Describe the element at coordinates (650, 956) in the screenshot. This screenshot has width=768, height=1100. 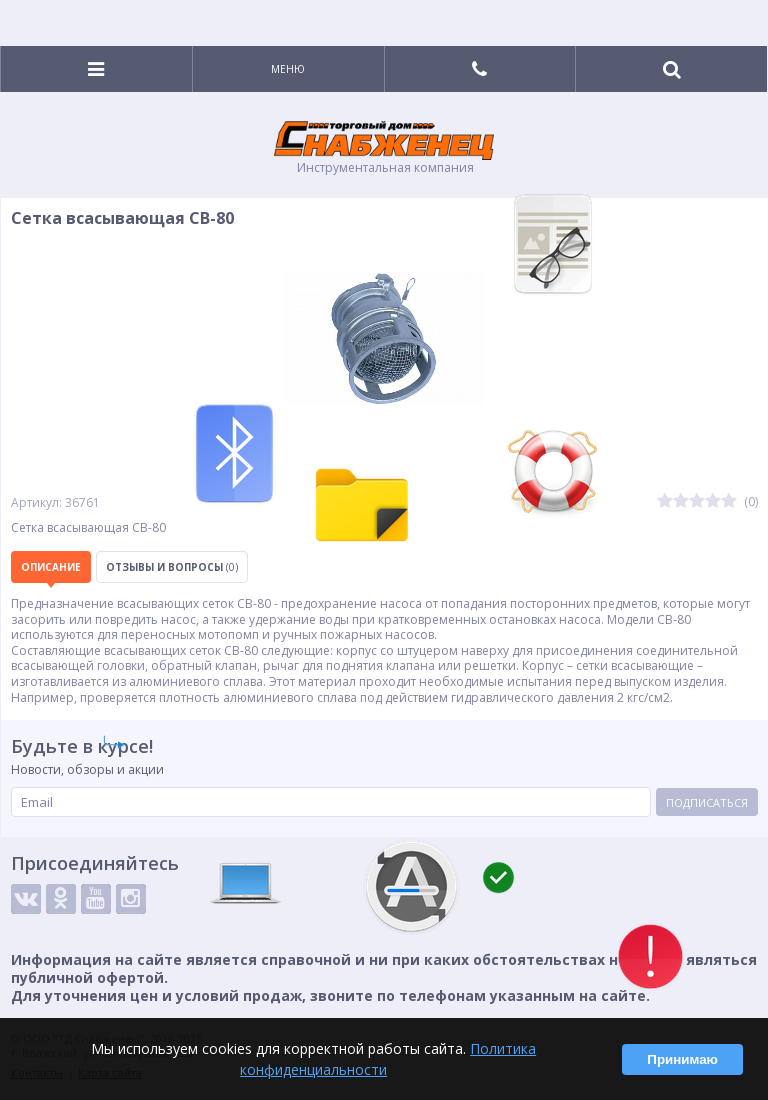
I see `indicates an important alert or warning` at that location.